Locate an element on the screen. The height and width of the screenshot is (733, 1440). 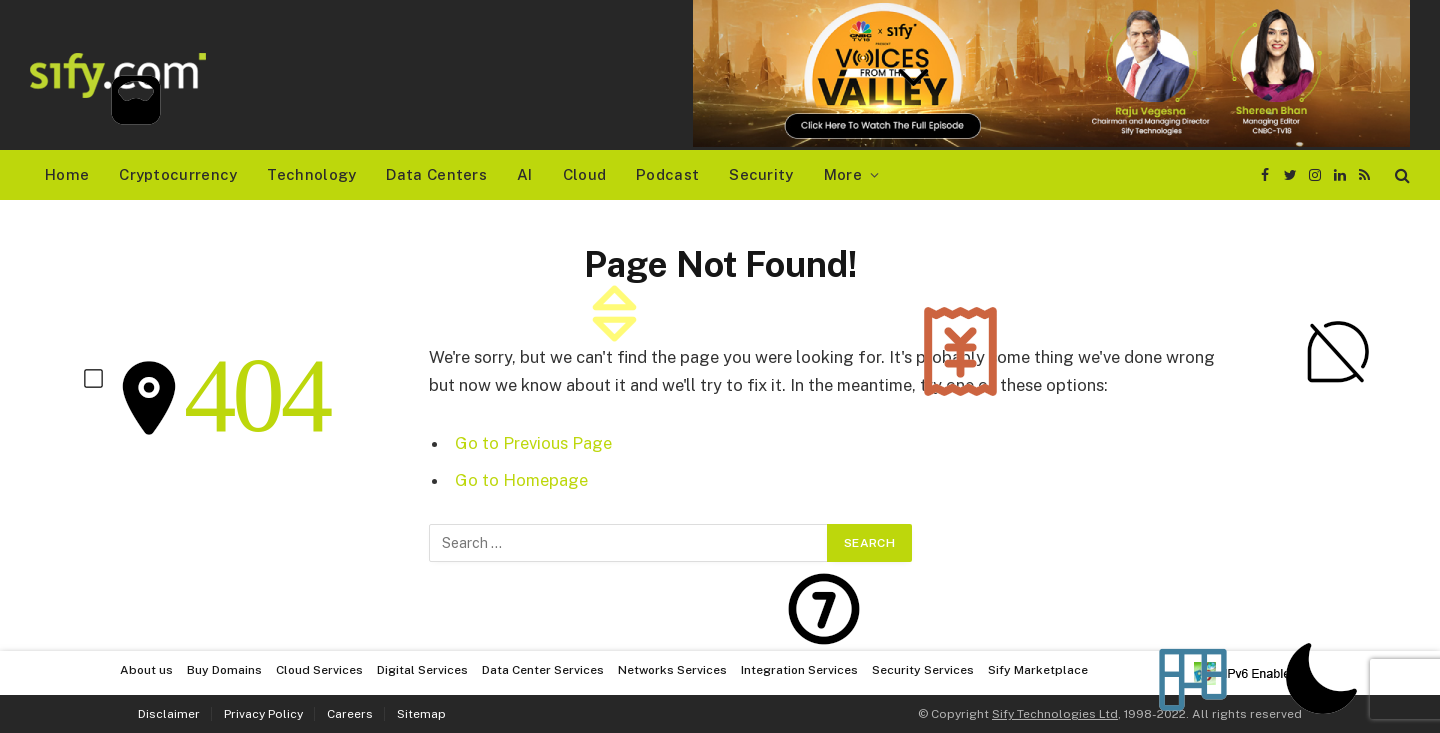
expand or collapse a dropdown menu is located at coordinates (614, 313).